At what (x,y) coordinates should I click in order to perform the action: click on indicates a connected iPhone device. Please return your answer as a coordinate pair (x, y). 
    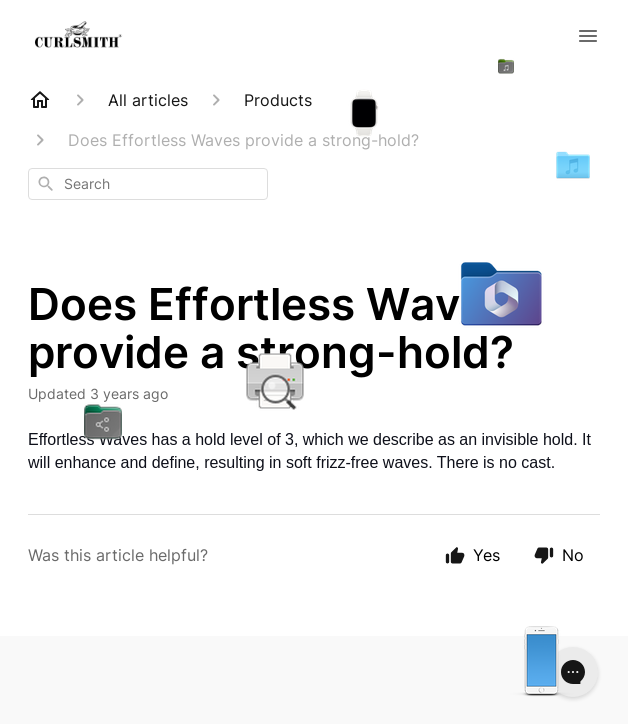
    Looking at the image, I should click on (541, 661).